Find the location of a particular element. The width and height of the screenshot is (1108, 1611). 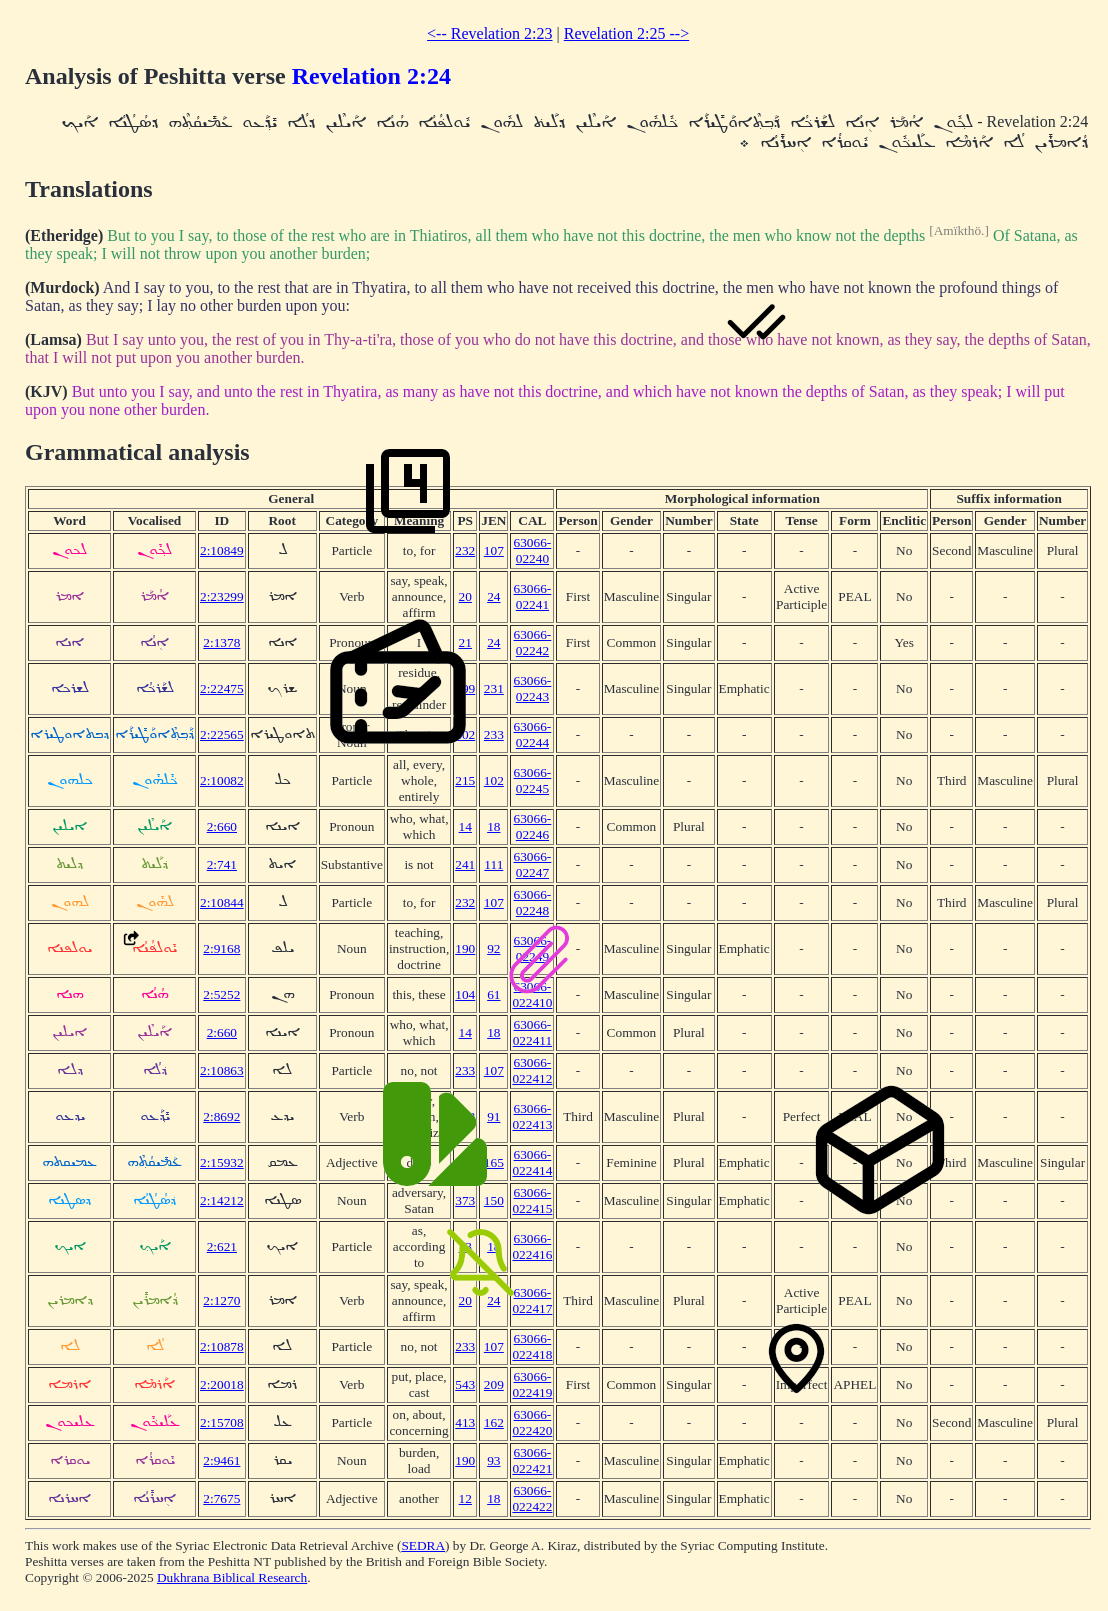

access color palette or theme options is located at coordinates (435, 1134).